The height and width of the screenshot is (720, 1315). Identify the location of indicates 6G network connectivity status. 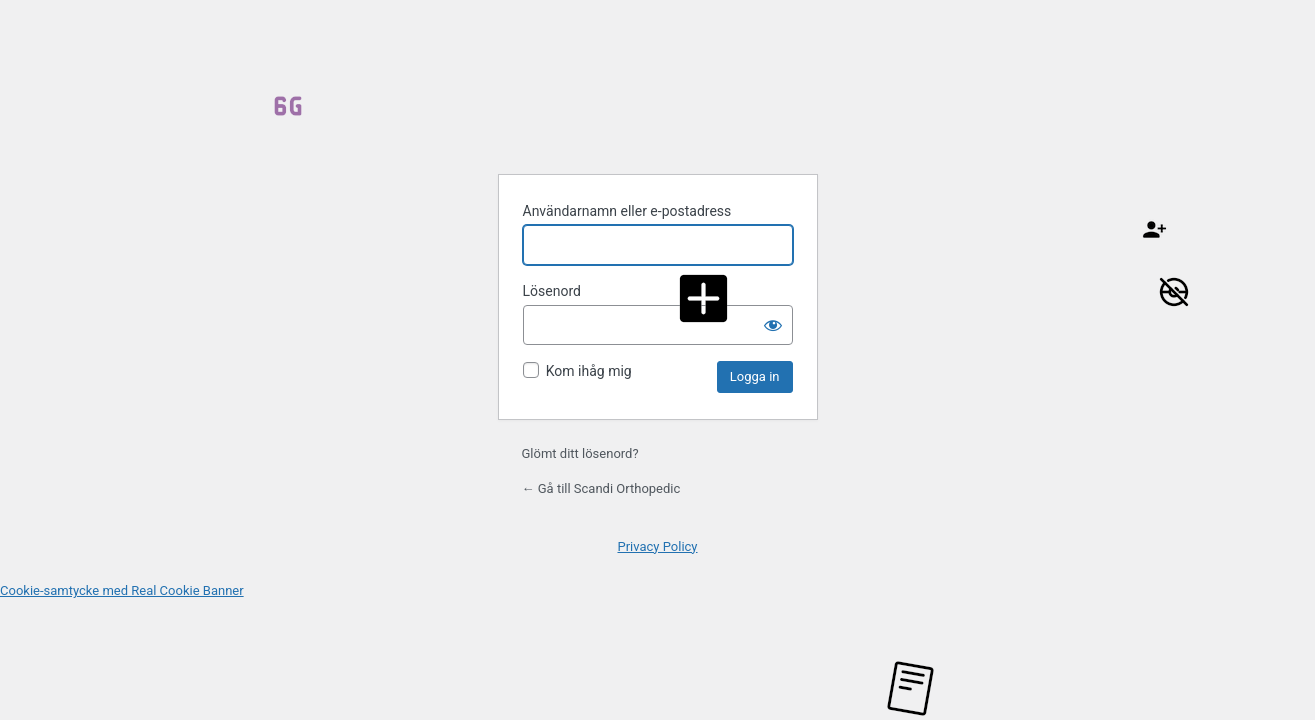
(288, 106).